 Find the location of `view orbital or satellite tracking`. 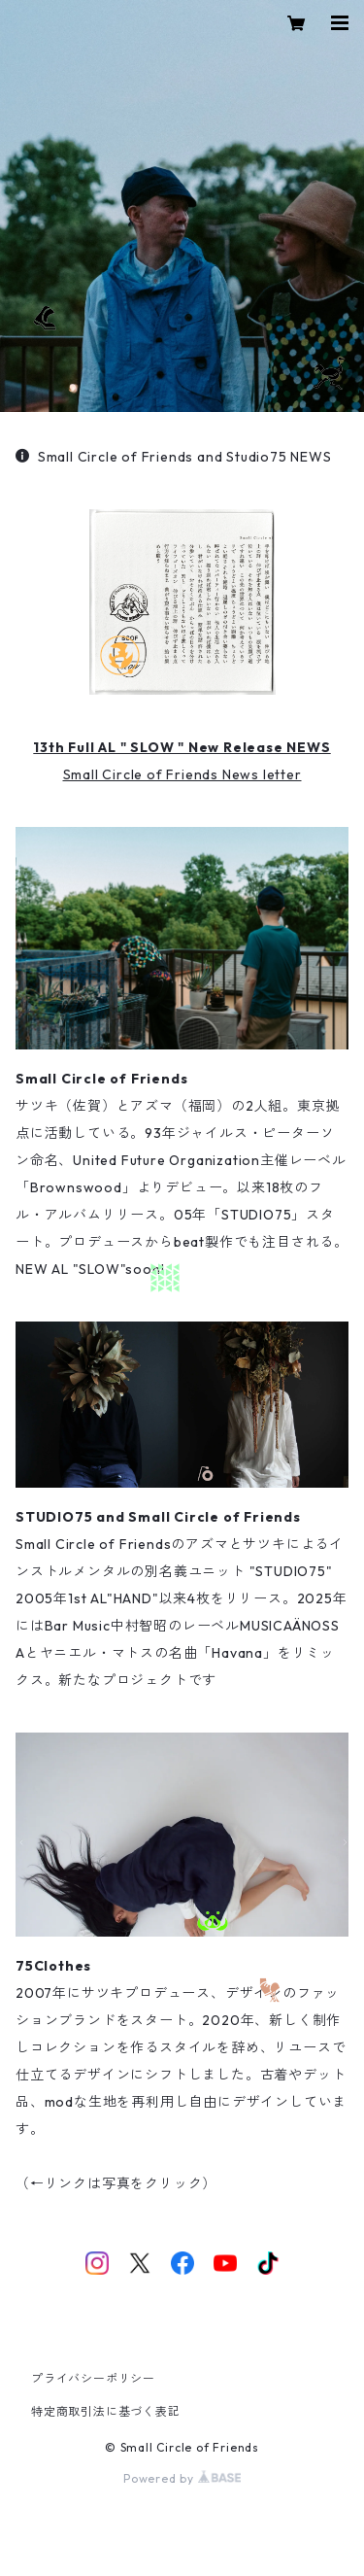

view orbital or satellite tracking is located at coordinates (119, 655).